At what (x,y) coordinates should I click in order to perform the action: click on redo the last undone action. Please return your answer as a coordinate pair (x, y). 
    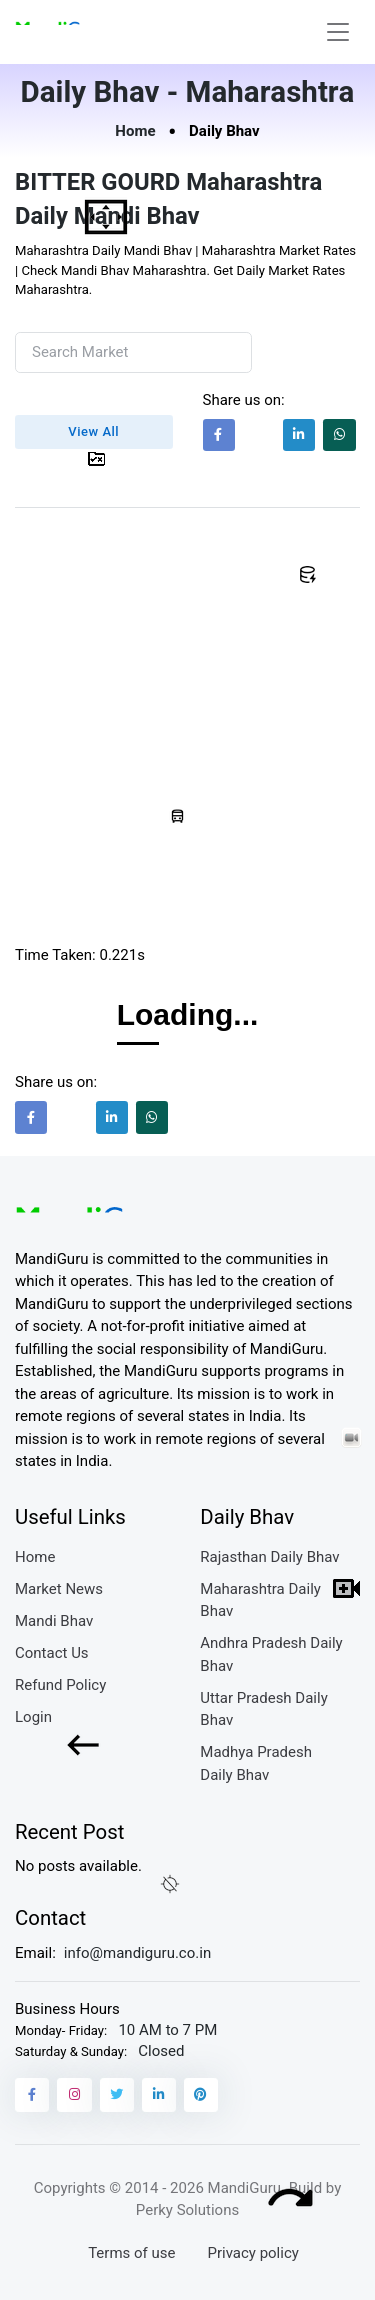
    Looking at the image, I should click on (290, 2197).